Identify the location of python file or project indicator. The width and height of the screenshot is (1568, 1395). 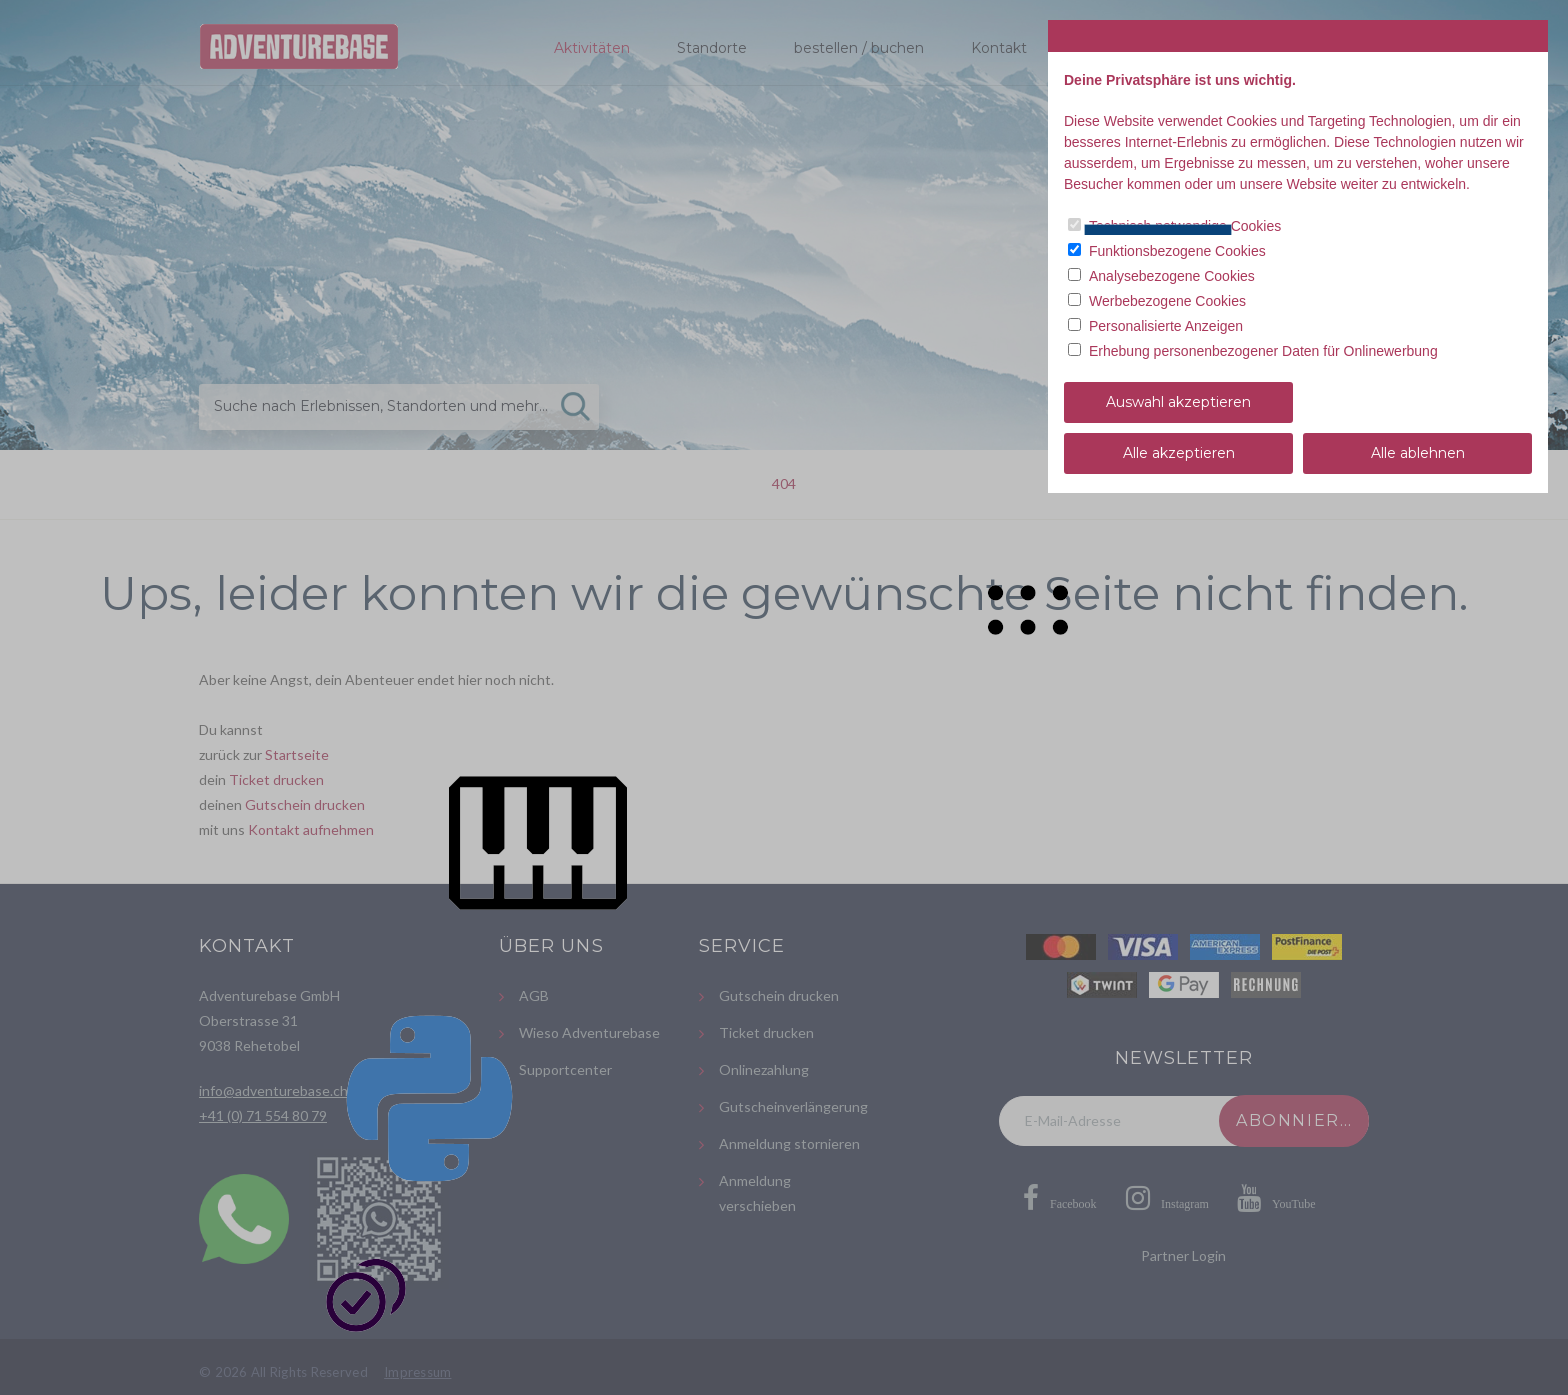
(429, 1098).